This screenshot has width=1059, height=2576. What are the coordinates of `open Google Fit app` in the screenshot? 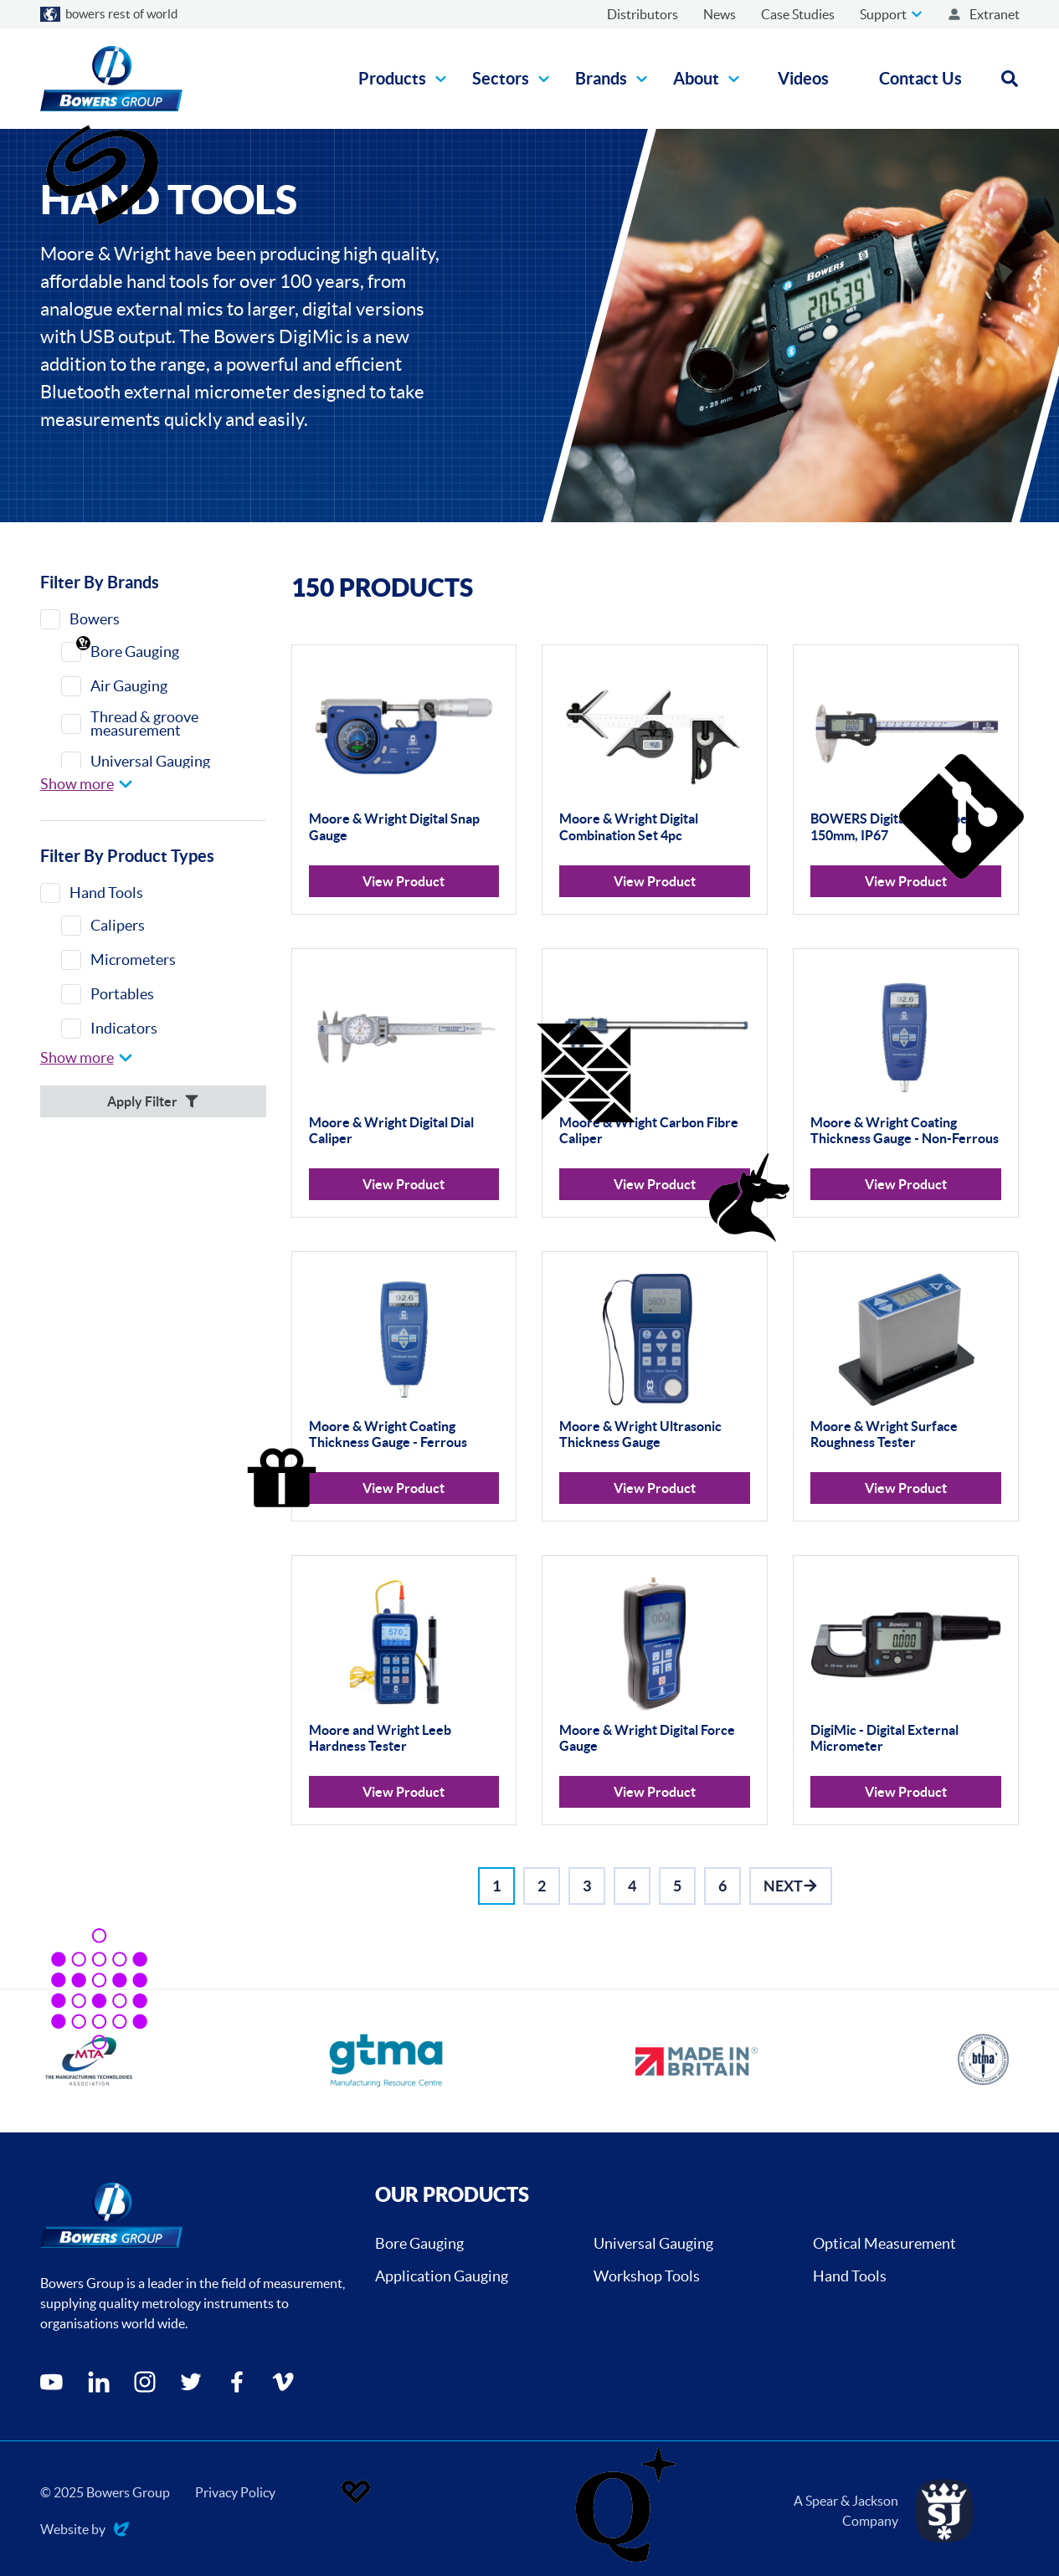 It's located at (356, 2492).